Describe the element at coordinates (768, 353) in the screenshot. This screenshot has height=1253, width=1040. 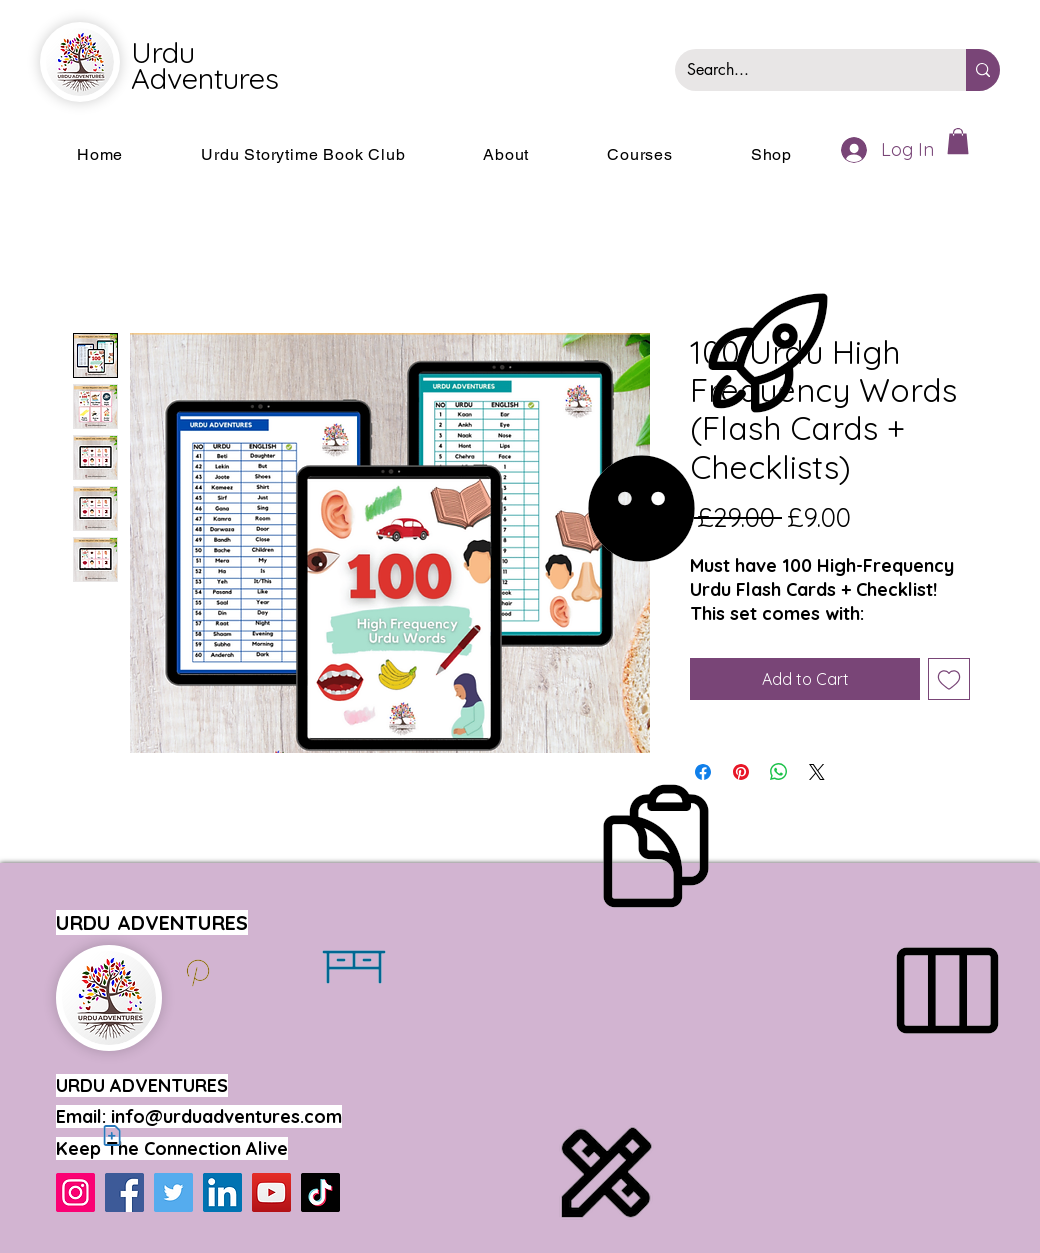
I see `launch or deploy a project` at that location.